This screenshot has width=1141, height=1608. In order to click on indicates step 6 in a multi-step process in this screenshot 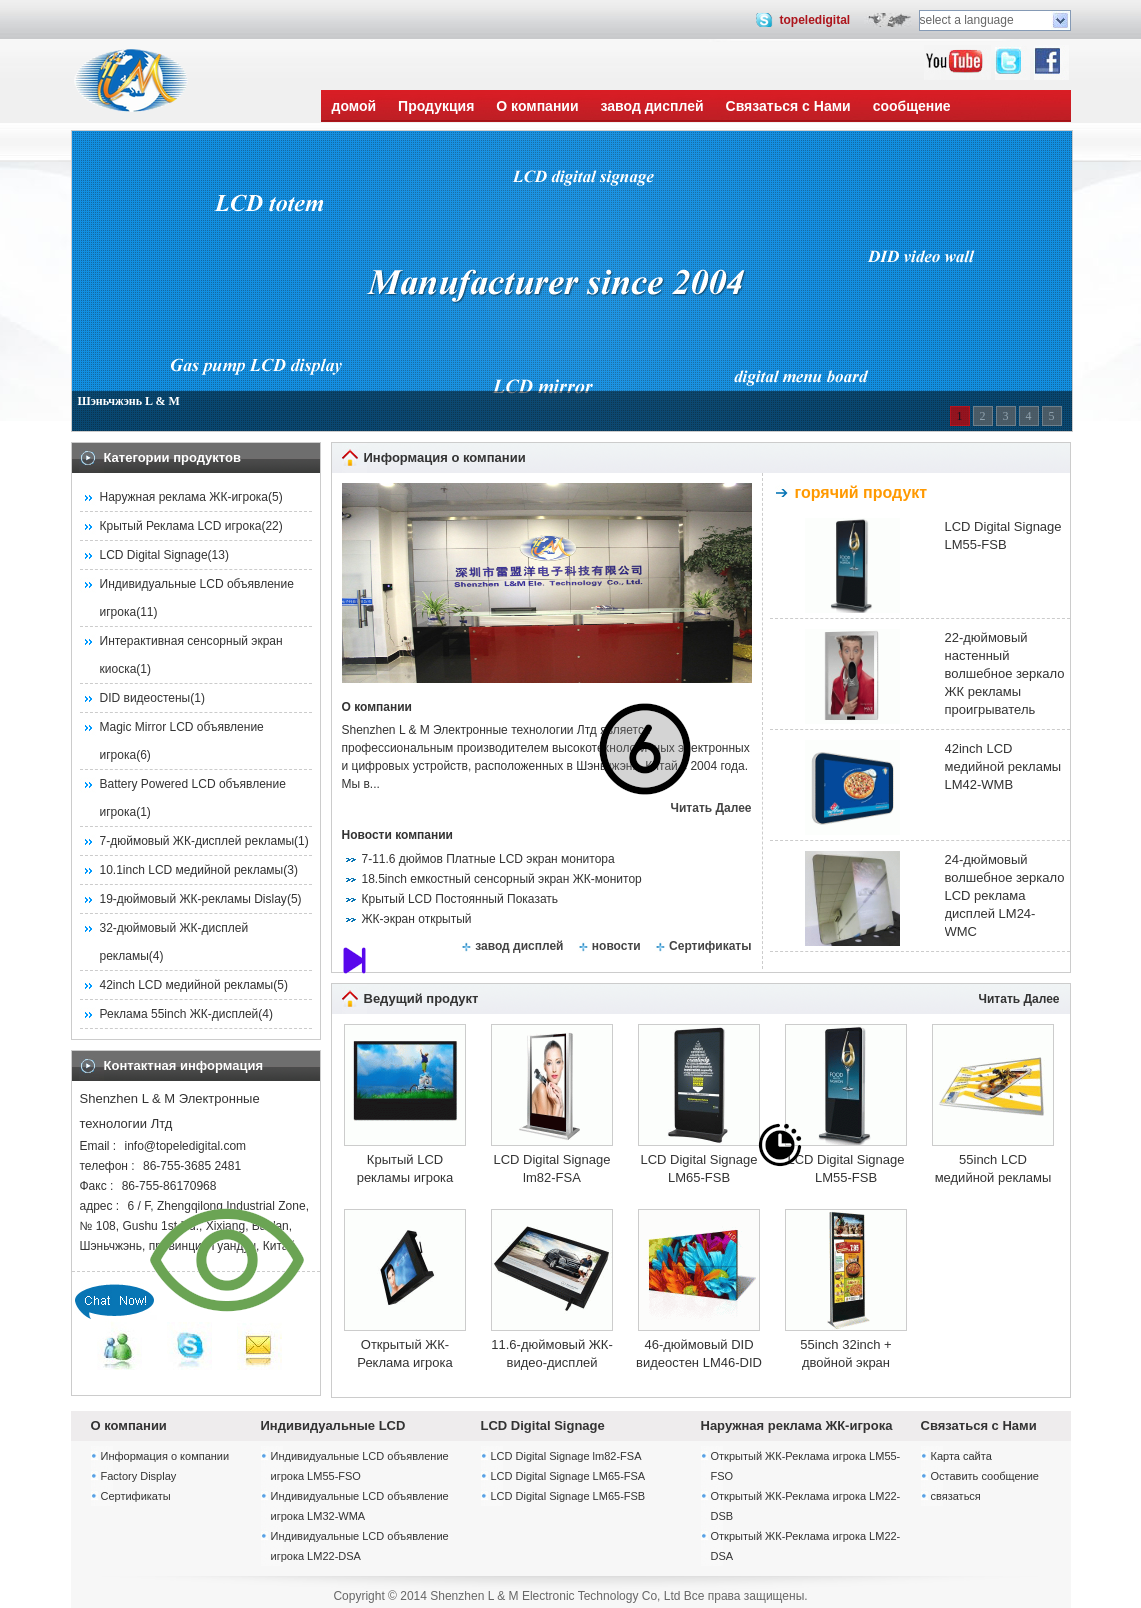, I will do `click(645, 749)`.